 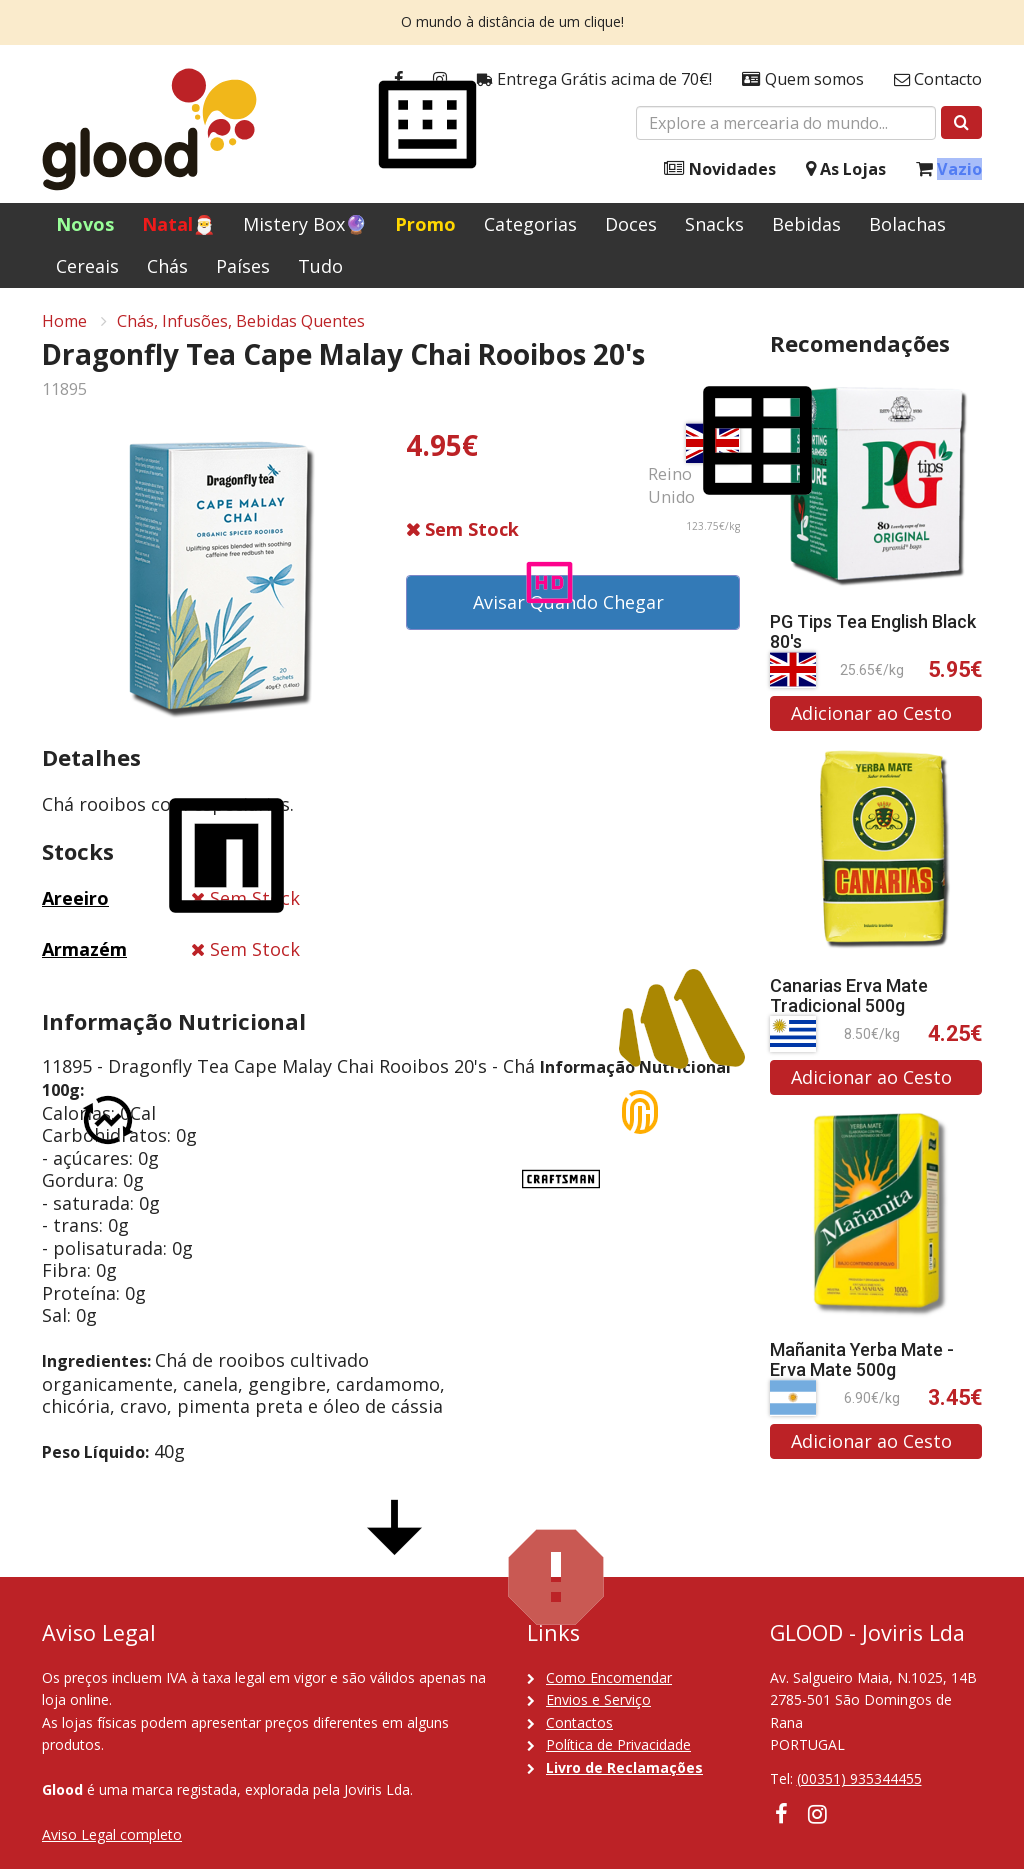 What do you see at coordinates (394, 1527) in the screenshot?
I see `download a file or content` at bounding box center [394, 1527].